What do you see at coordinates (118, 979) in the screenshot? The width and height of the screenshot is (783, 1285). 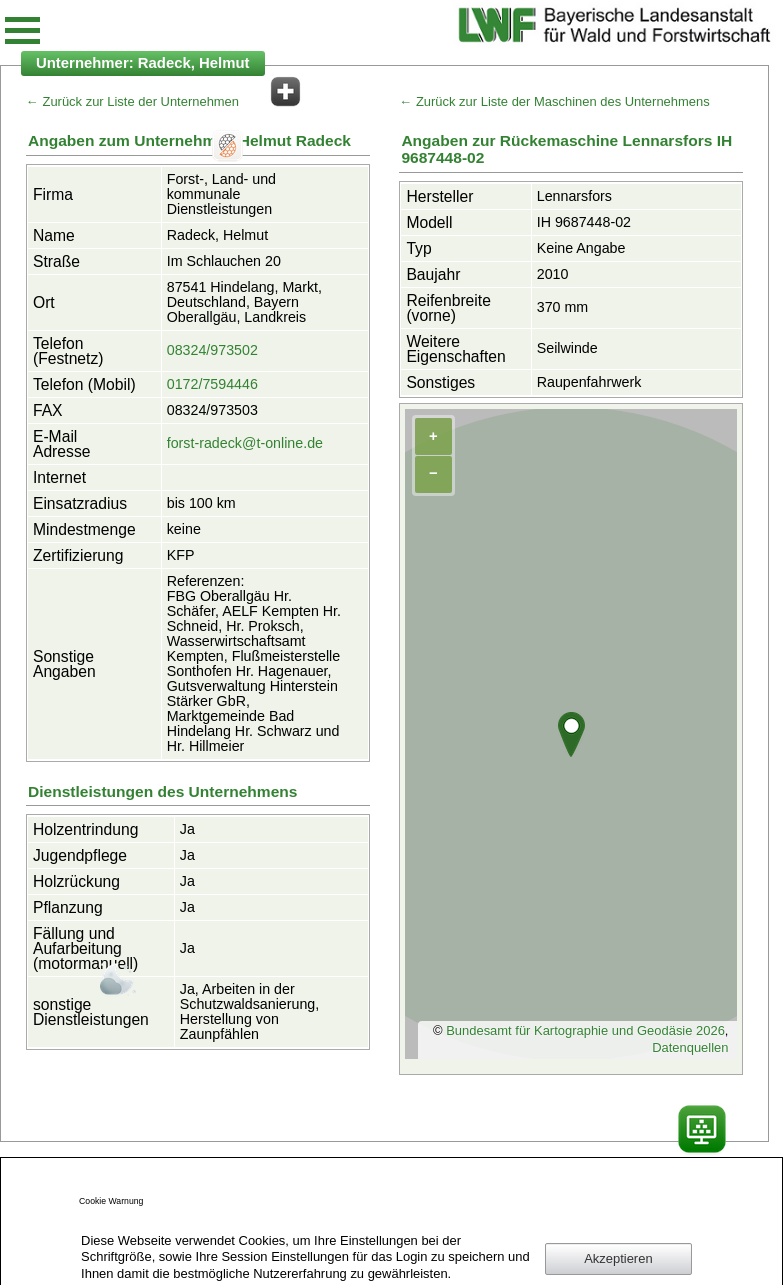 I see `indicates partly cloudy conditions at night` at bounding box center [118, 979].